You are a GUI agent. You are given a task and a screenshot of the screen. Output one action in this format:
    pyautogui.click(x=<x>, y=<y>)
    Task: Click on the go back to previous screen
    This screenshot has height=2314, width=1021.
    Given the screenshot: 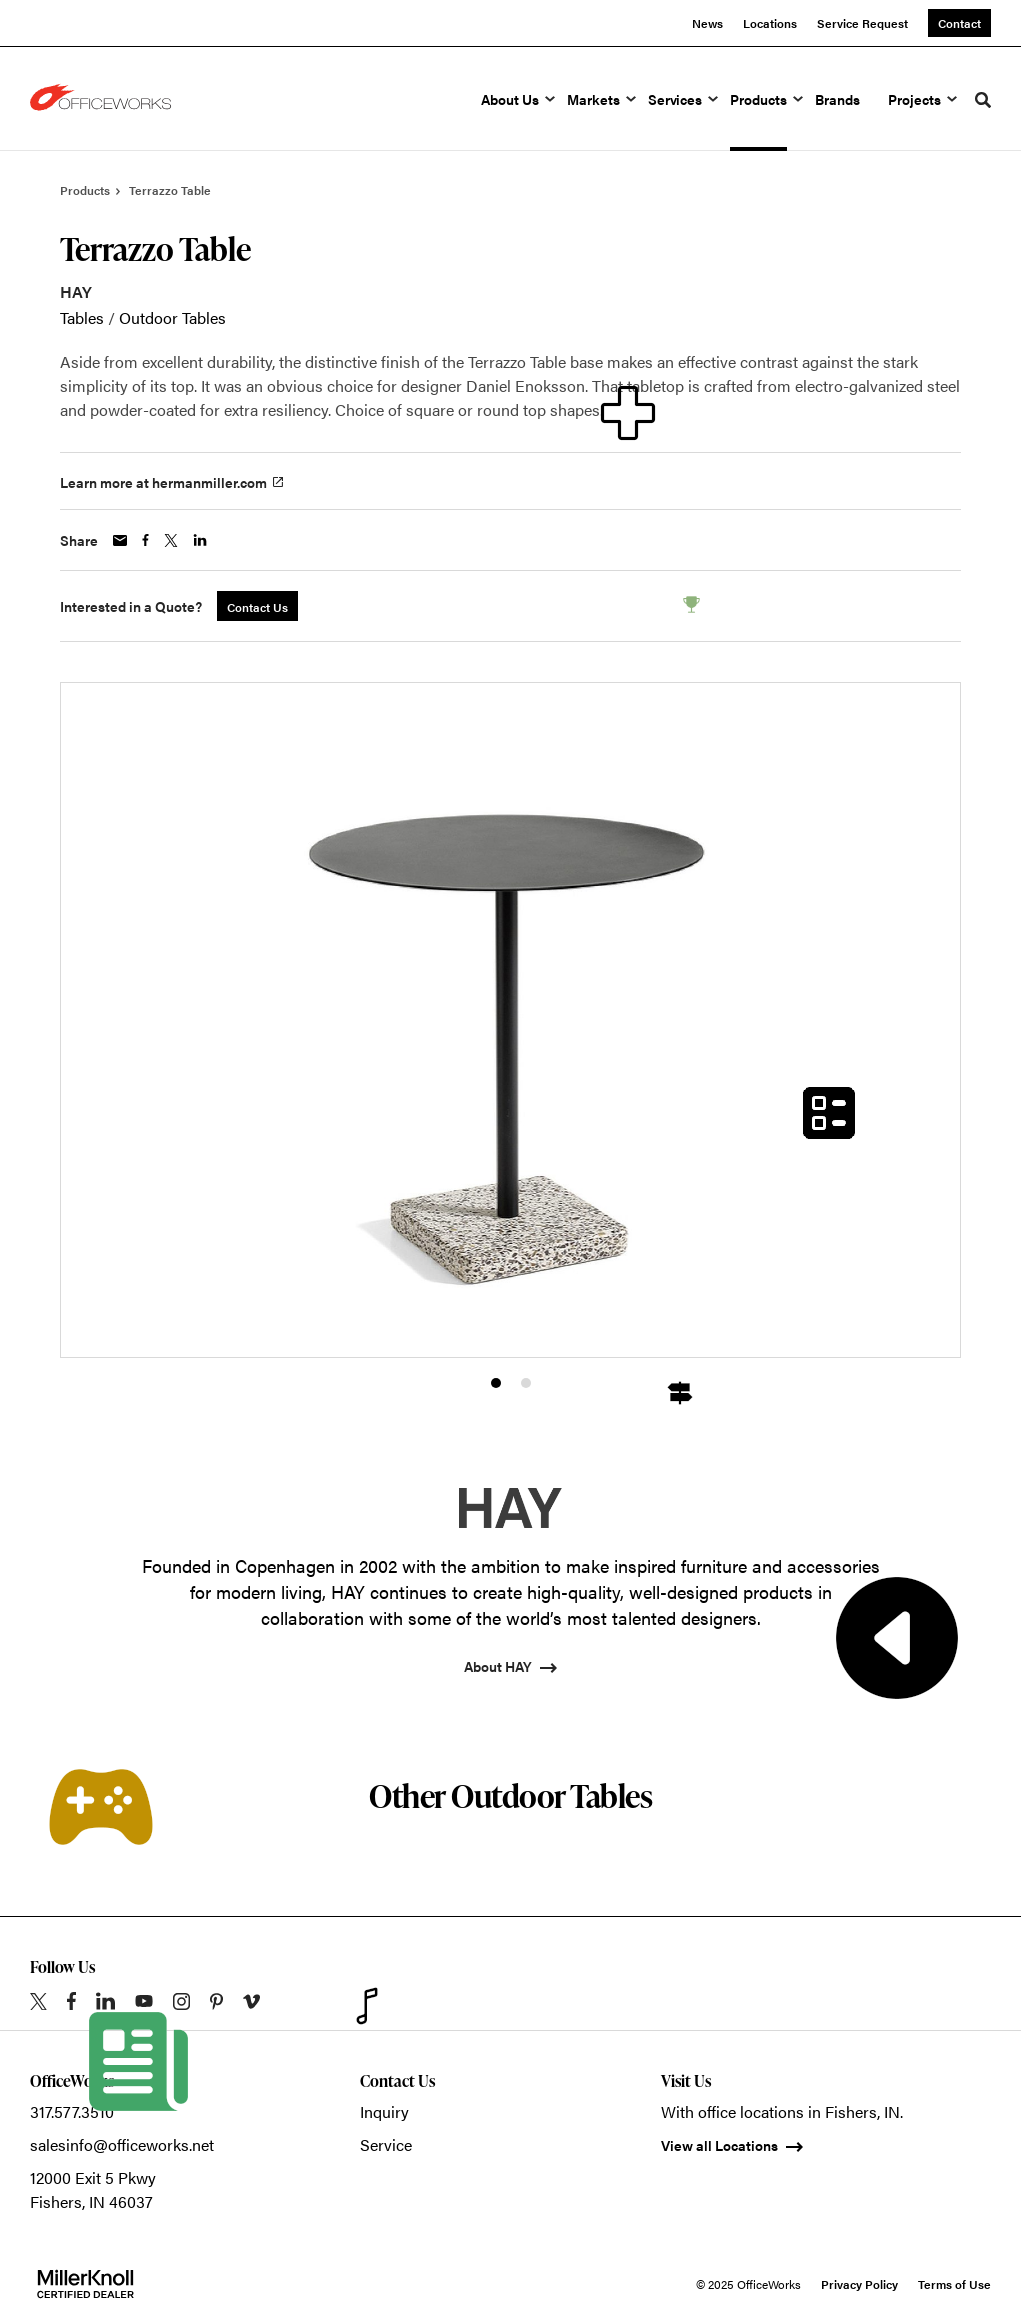 What is the action you would take?
    pyautogui.click(x=897, y=1638)
    